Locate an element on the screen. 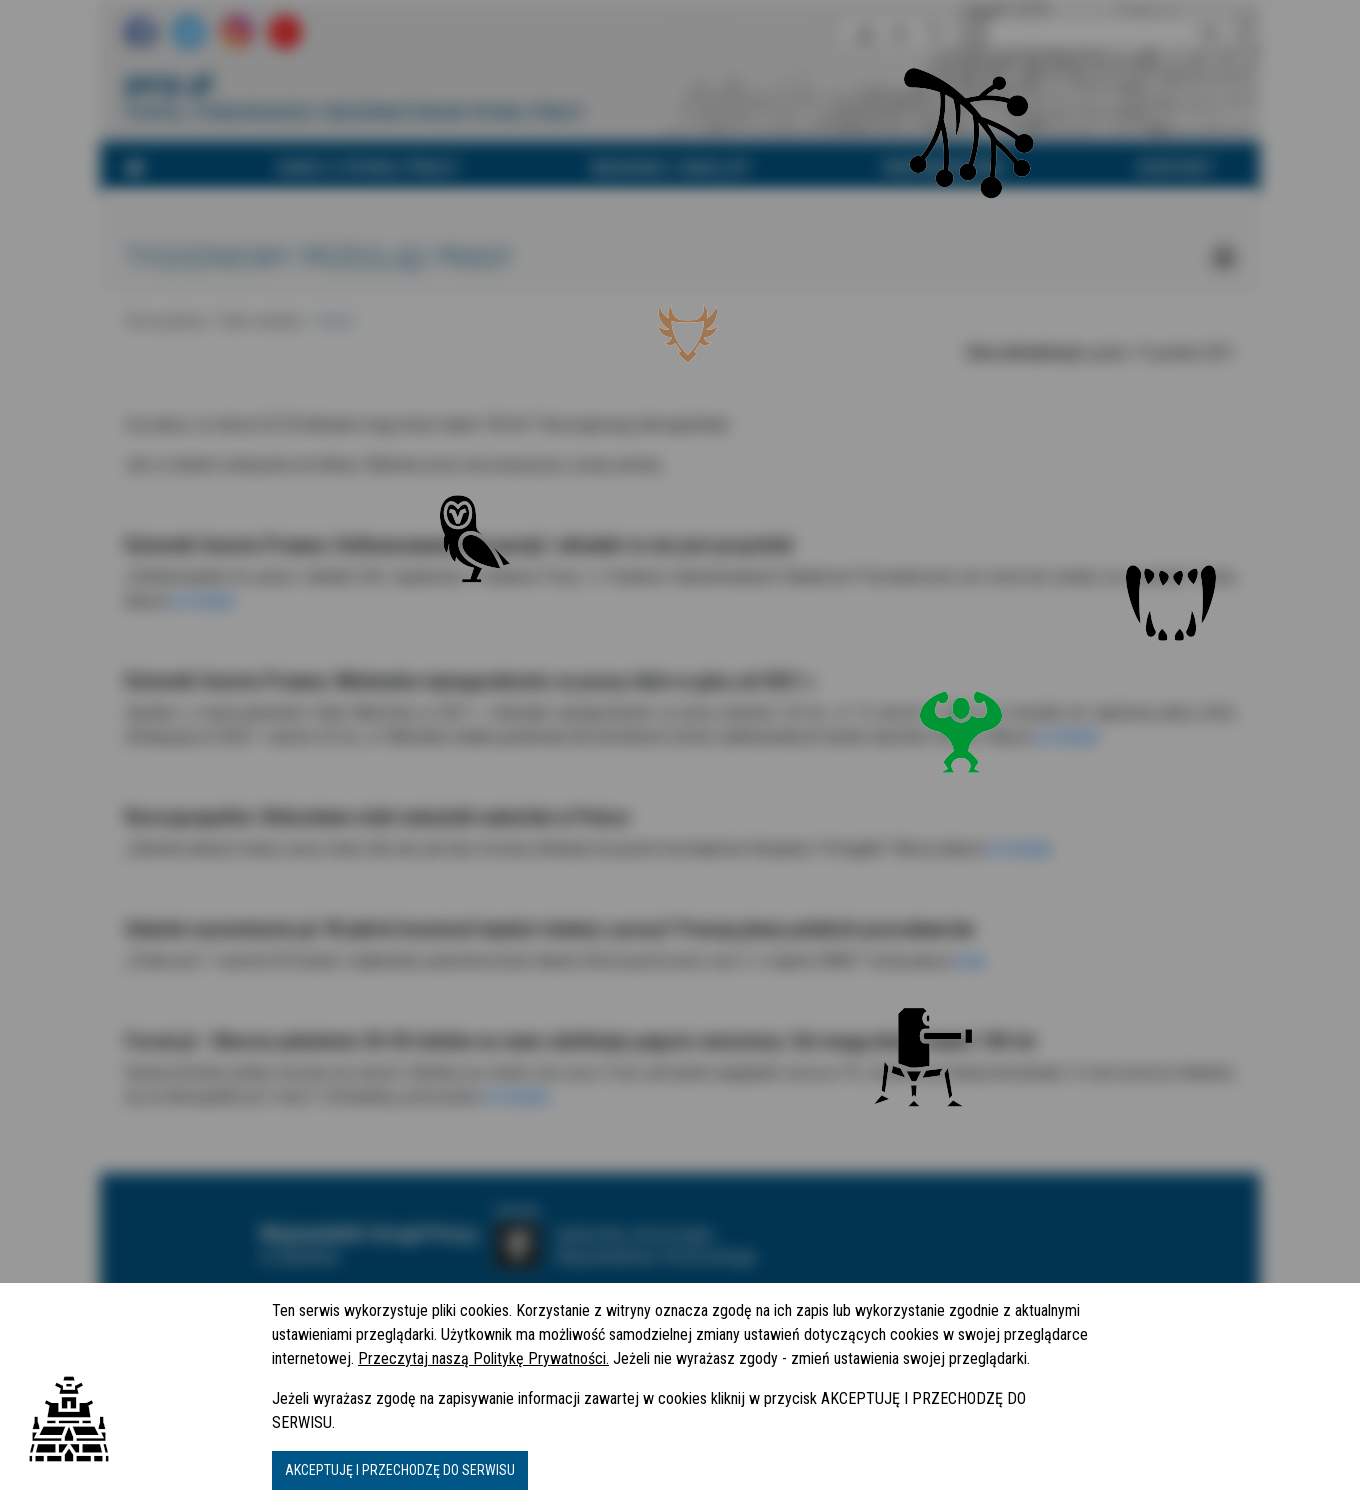 This screenshot has width=1360, height=1506. deploy a walking turret unit is located at coordinates (924, 1055).